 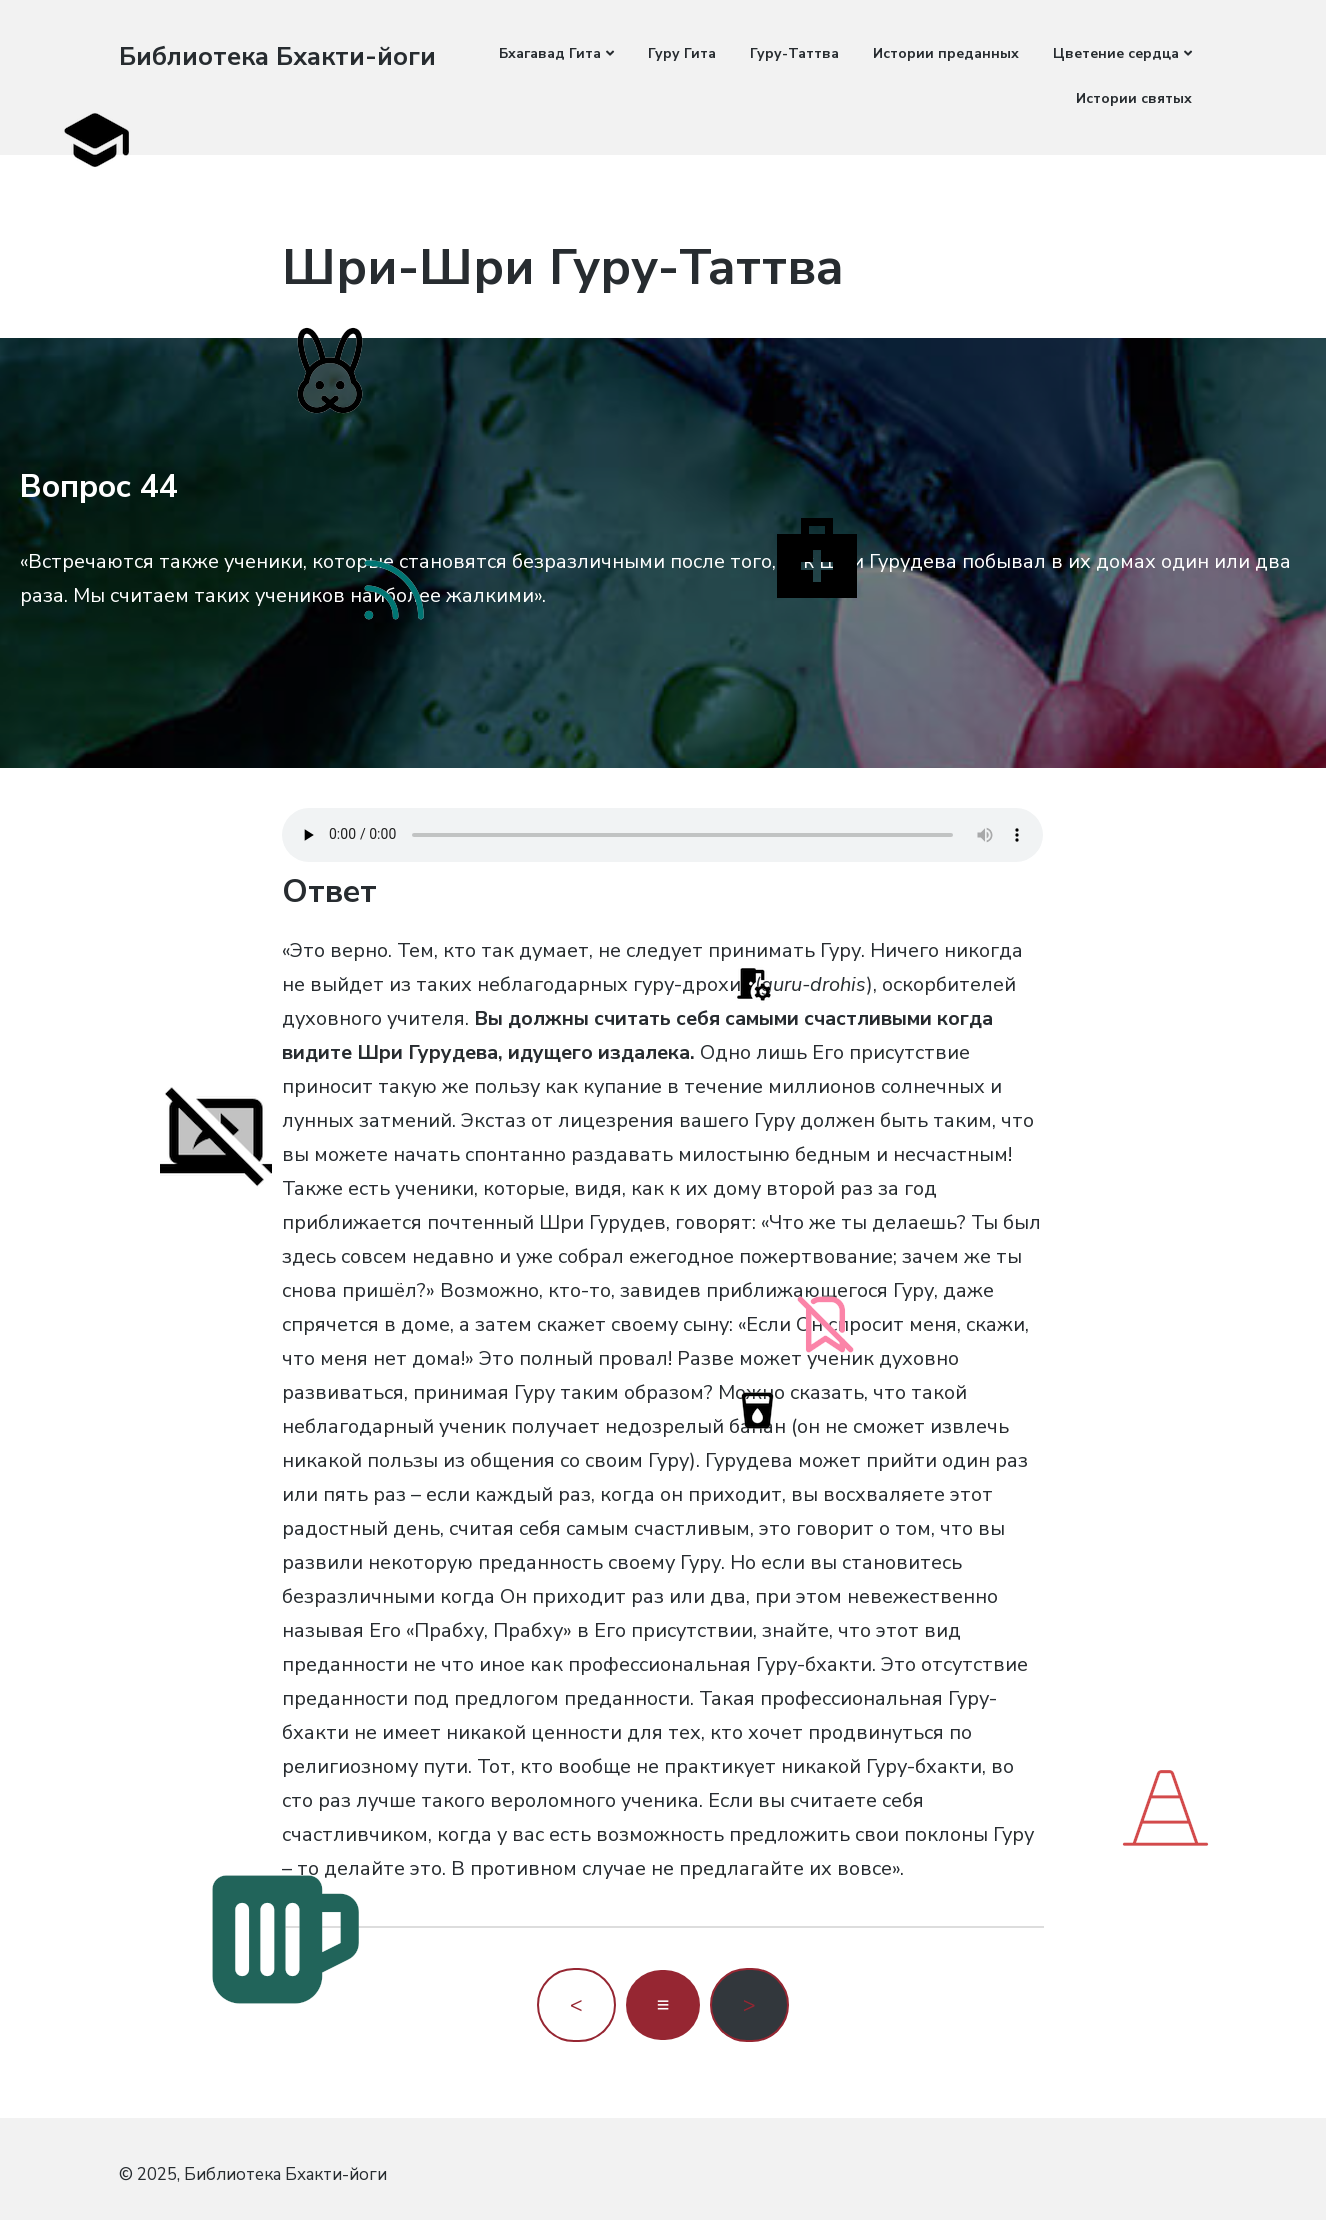 I want to click on indicates an area under construction or maintenance, so click(x=1165, y=1809).